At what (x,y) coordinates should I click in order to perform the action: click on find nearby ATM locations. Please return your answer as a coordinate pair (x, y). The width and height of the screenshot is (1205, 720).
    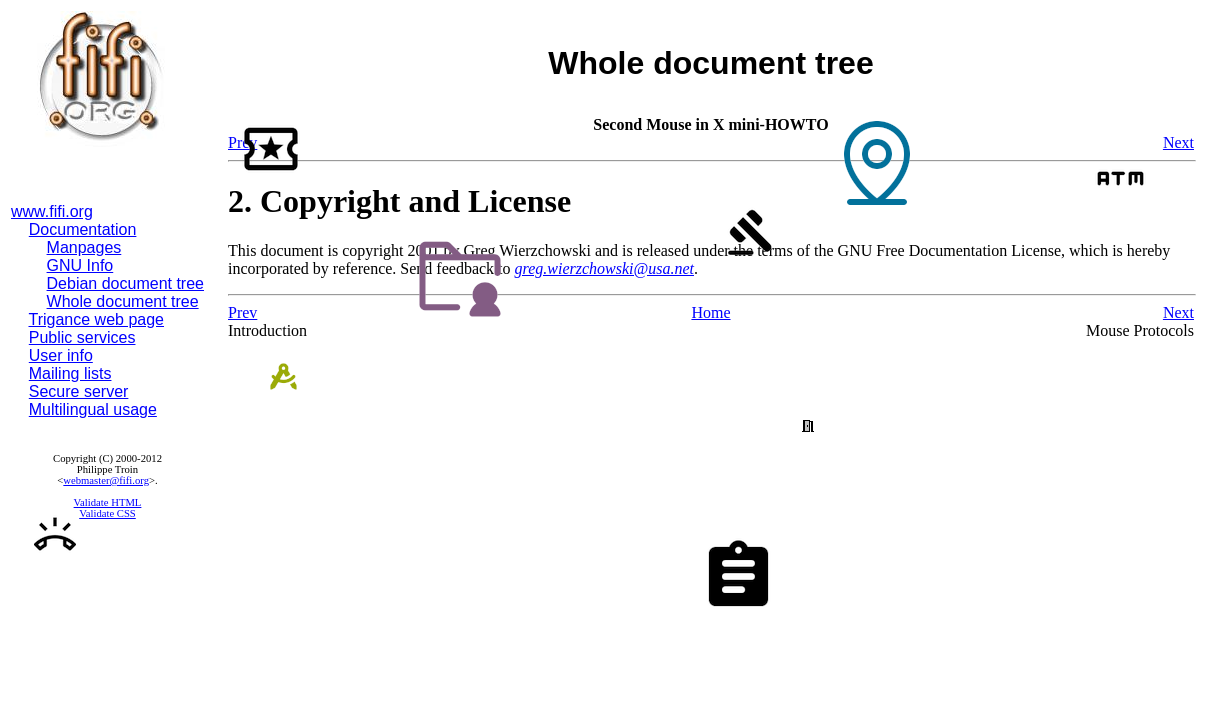
    Looking at the image, I should click on (1120, 178).